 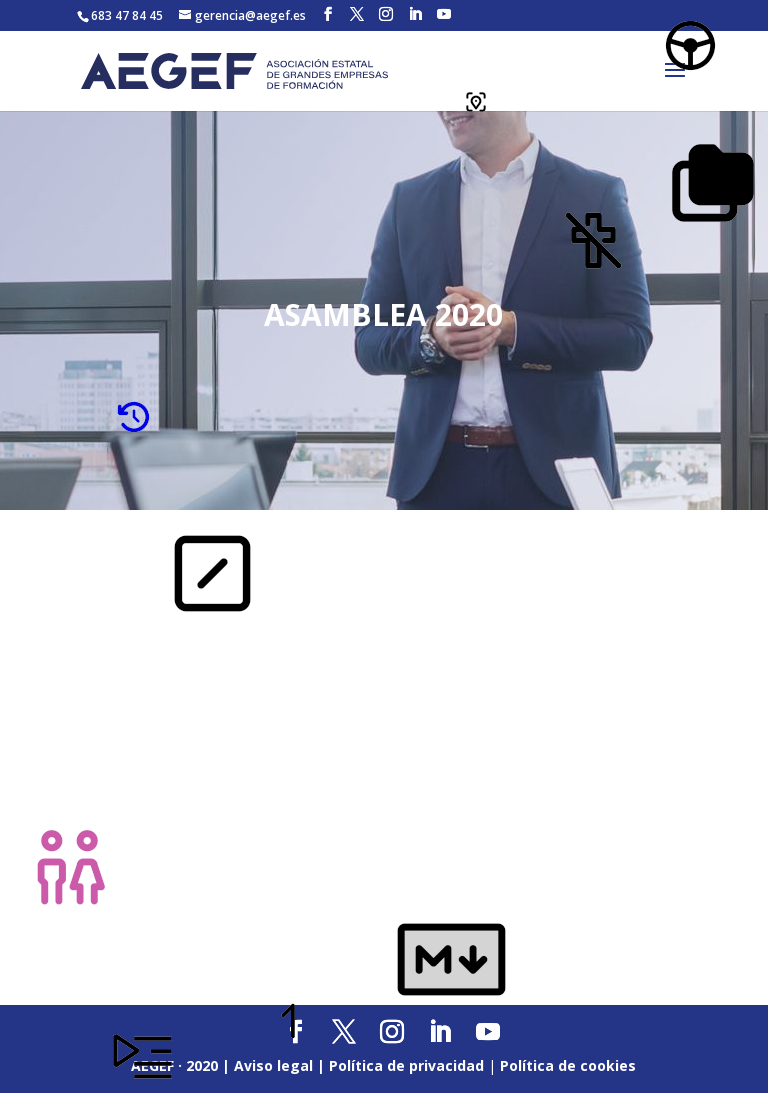 I want to click on access vehicle or driving controls, so click(x=690, y=45).